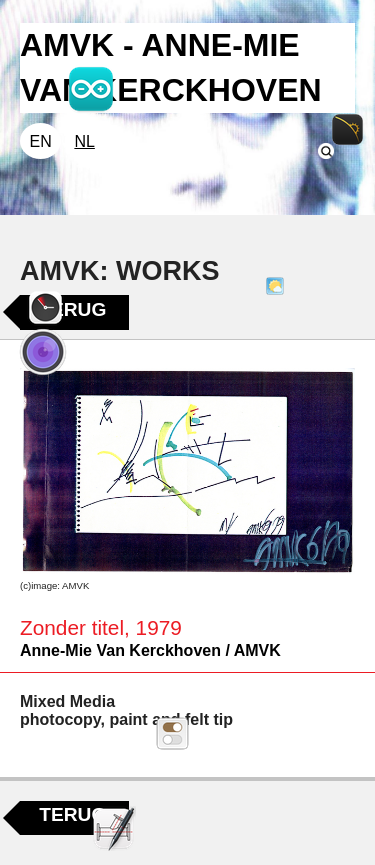 The width and height of the screenshot is (375, 865). What do you see at coordinates (43, 352) in the screenshot?
I see `open the camera app` at bounding box center [43, 352].